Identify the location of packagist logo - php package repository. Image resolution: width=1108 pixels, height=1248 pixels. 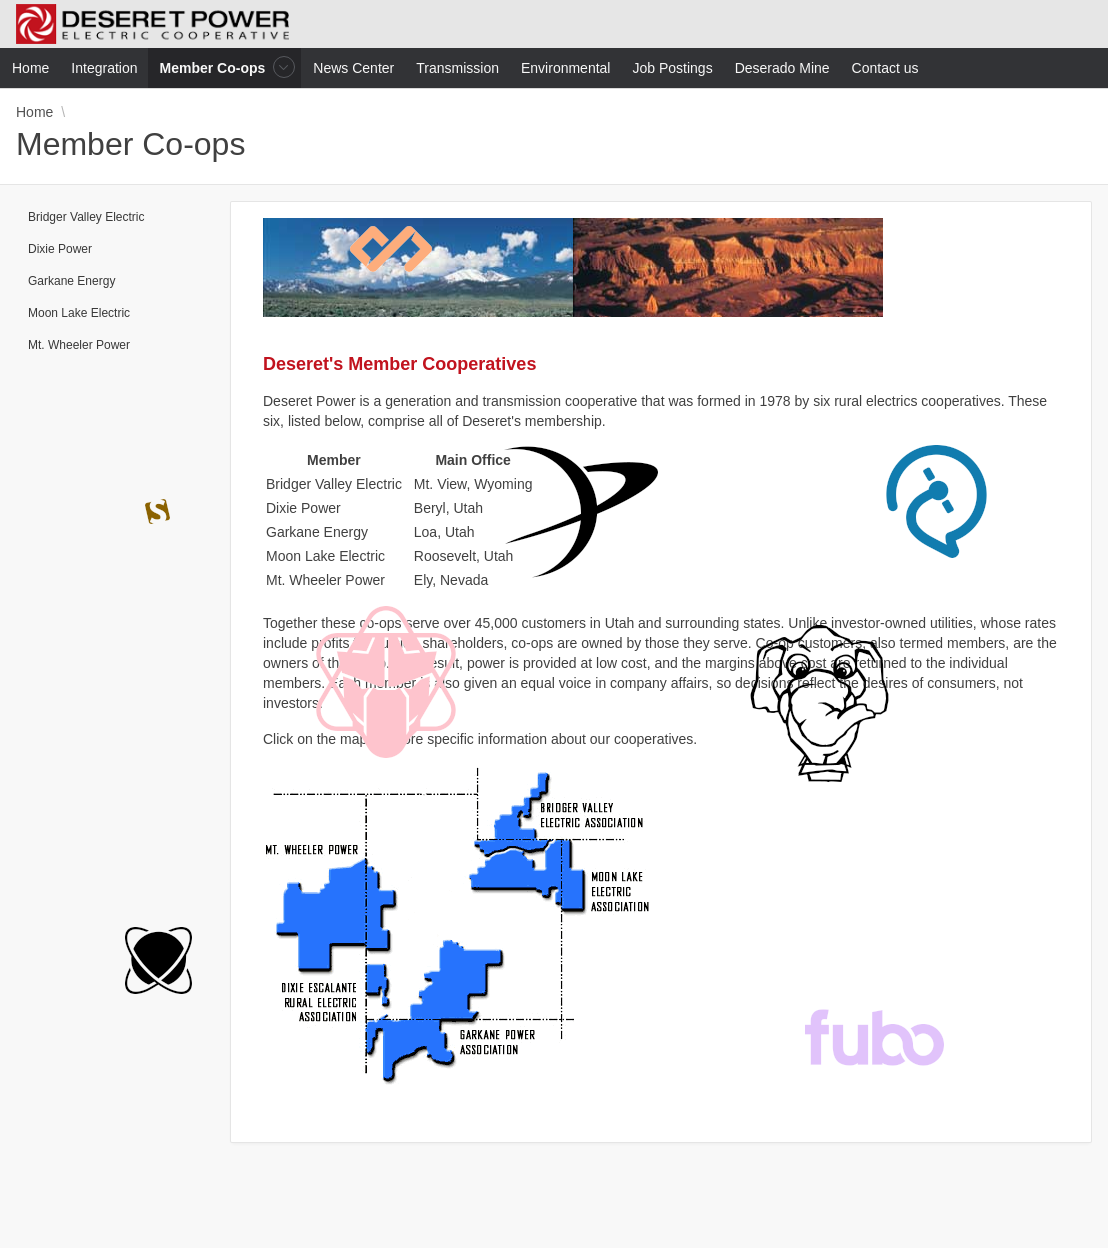
(819, 703).